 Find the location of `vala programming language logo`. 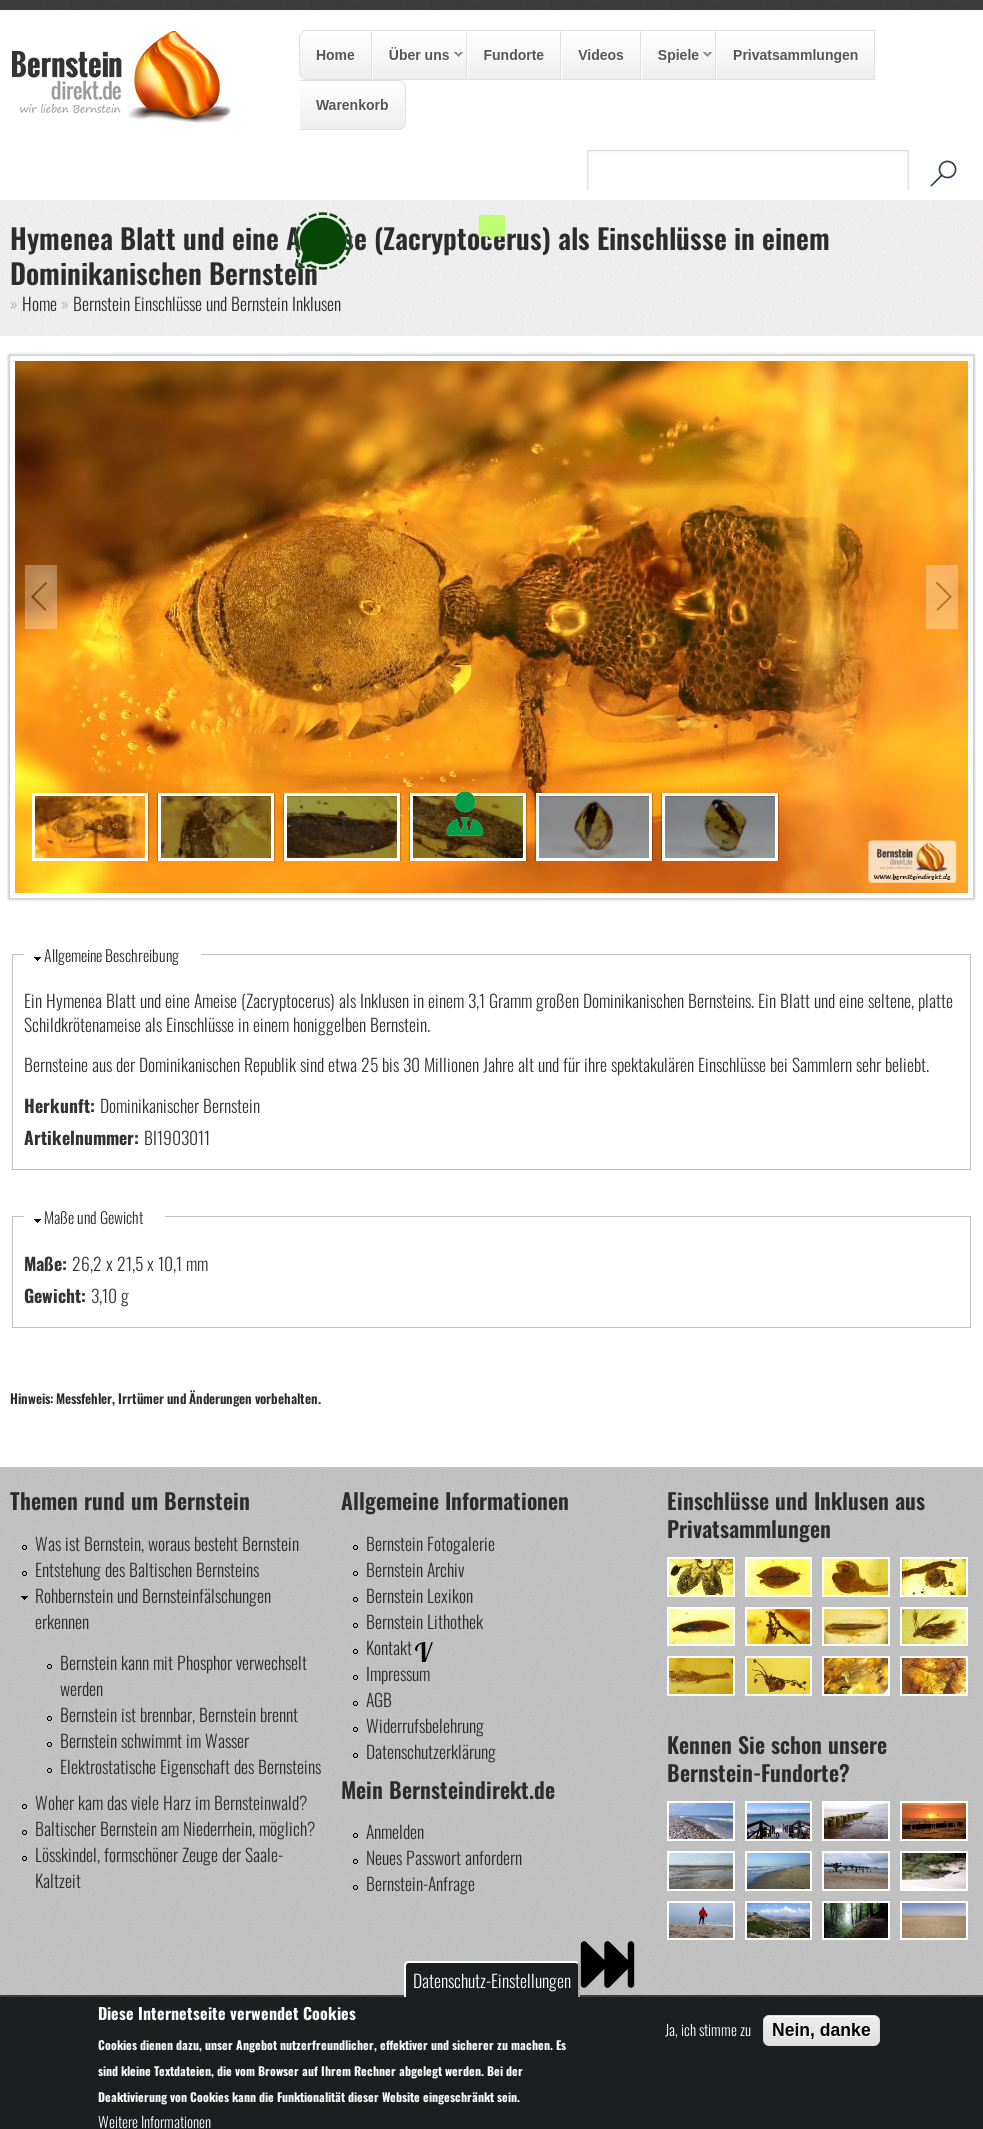

vala programming language logo is located at coordinates (424, 1652).